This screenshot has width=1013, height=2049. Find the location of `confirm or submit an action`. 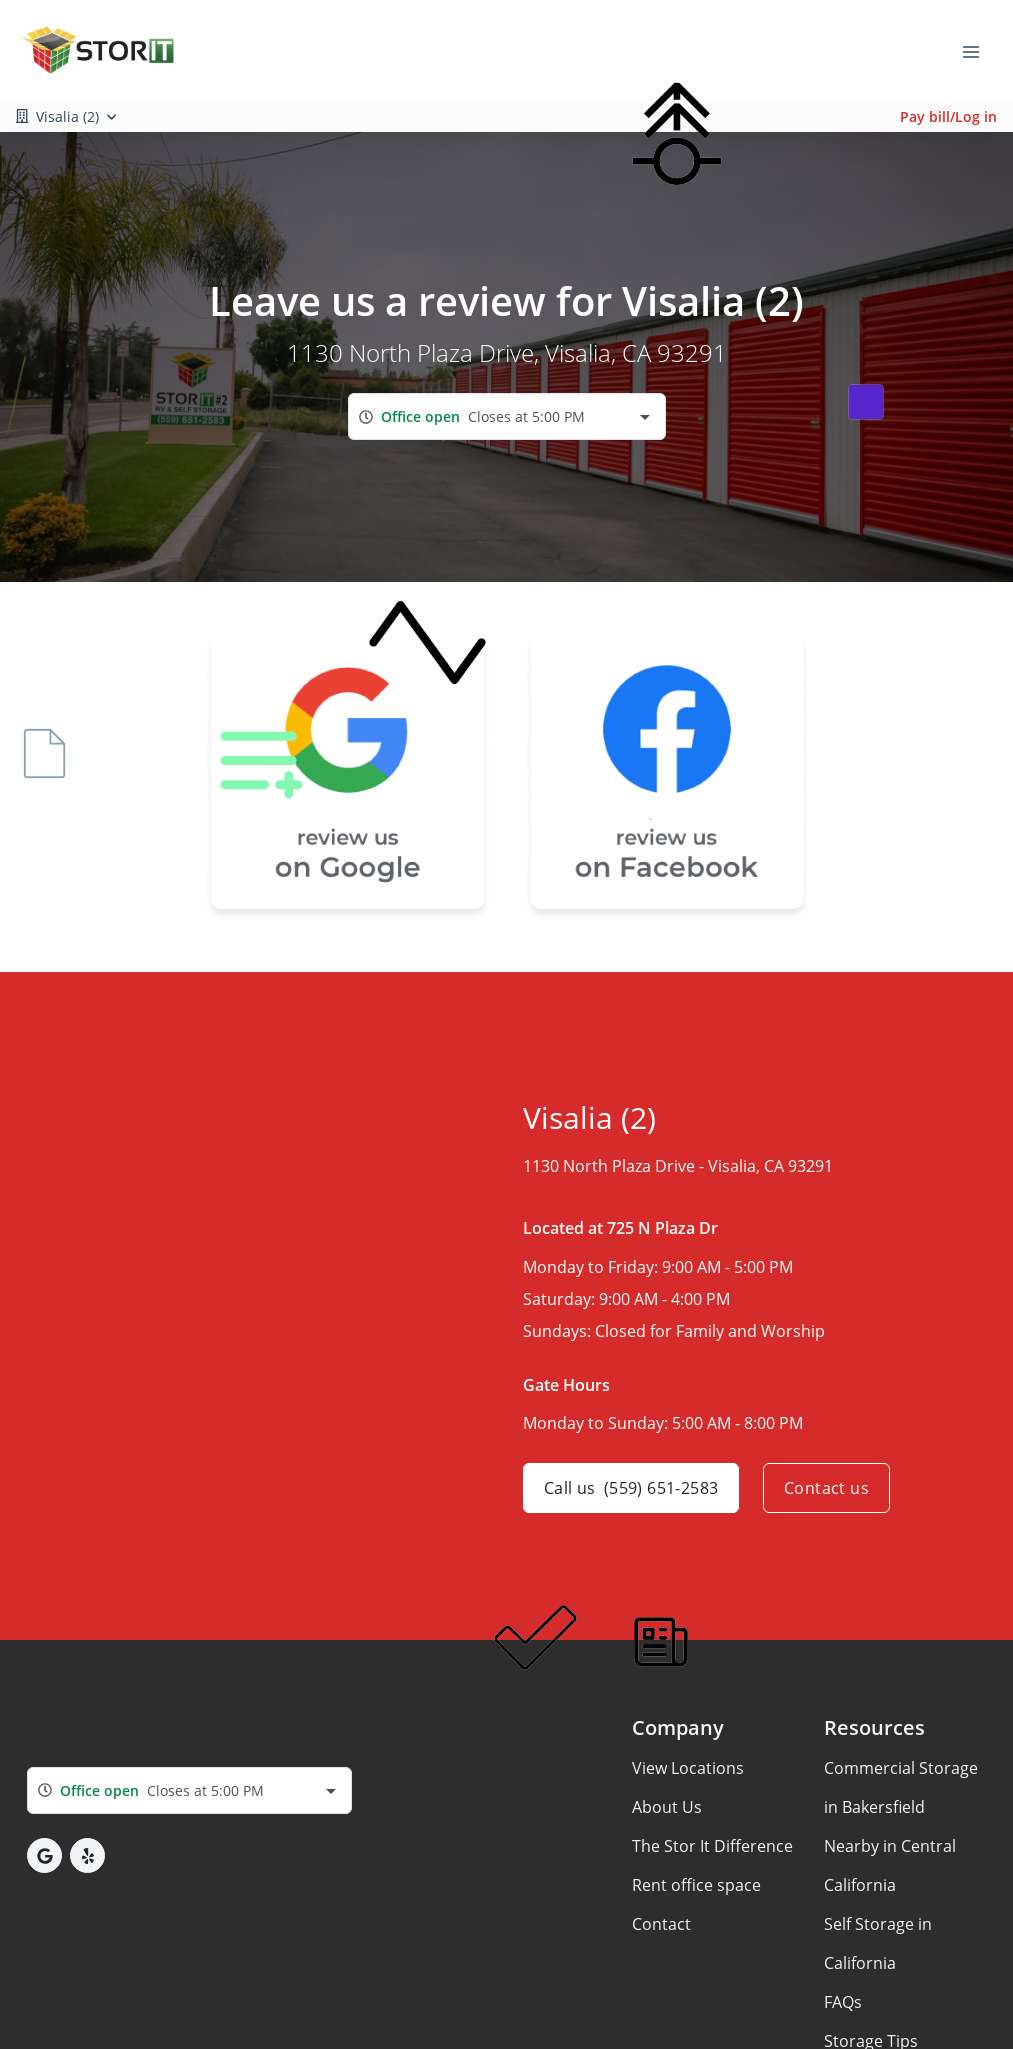

confirm or submit an action is located at coordinates (534, 1636).